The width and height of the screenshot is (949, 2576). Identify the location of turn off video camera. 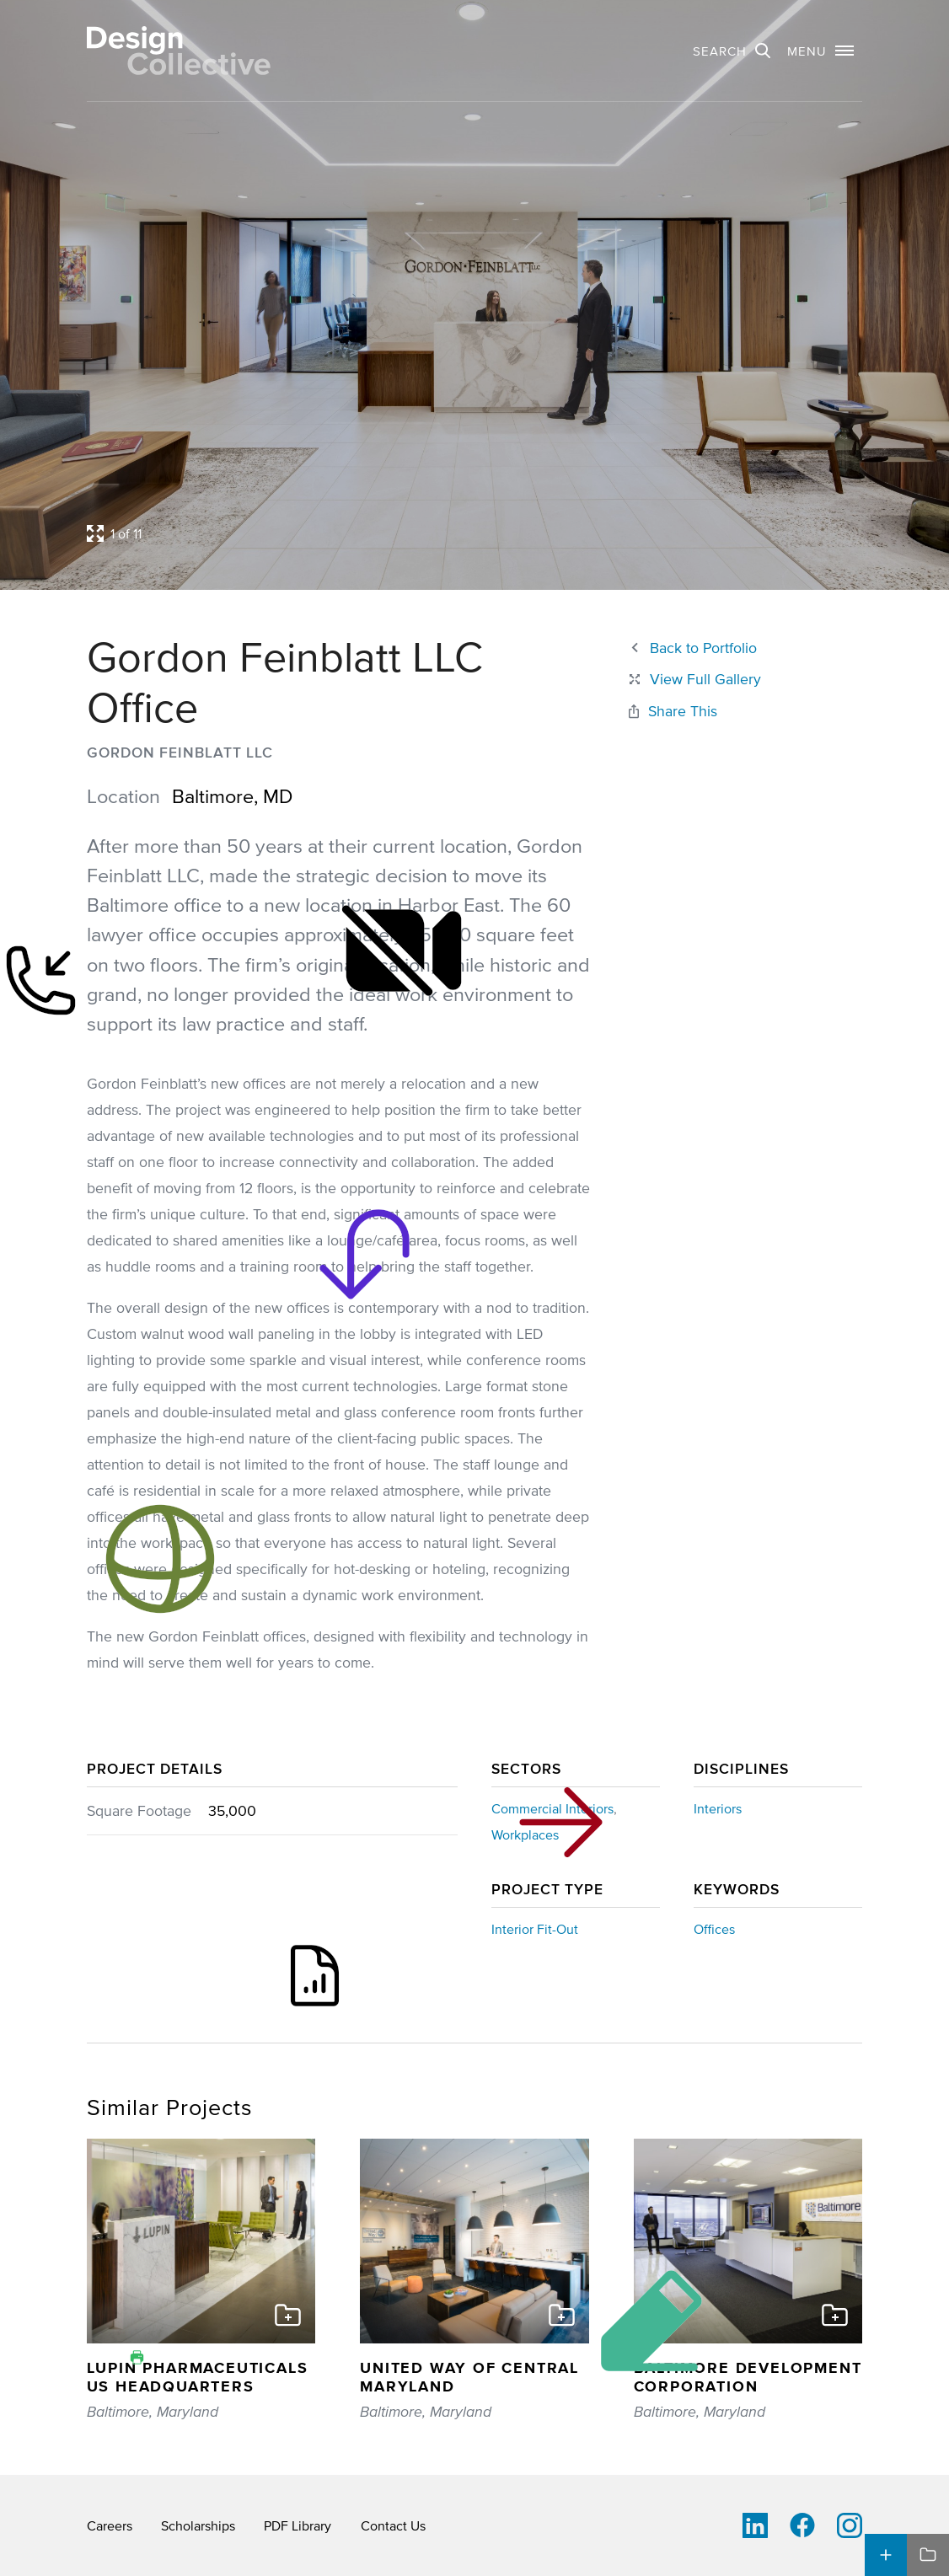
(404, 951).